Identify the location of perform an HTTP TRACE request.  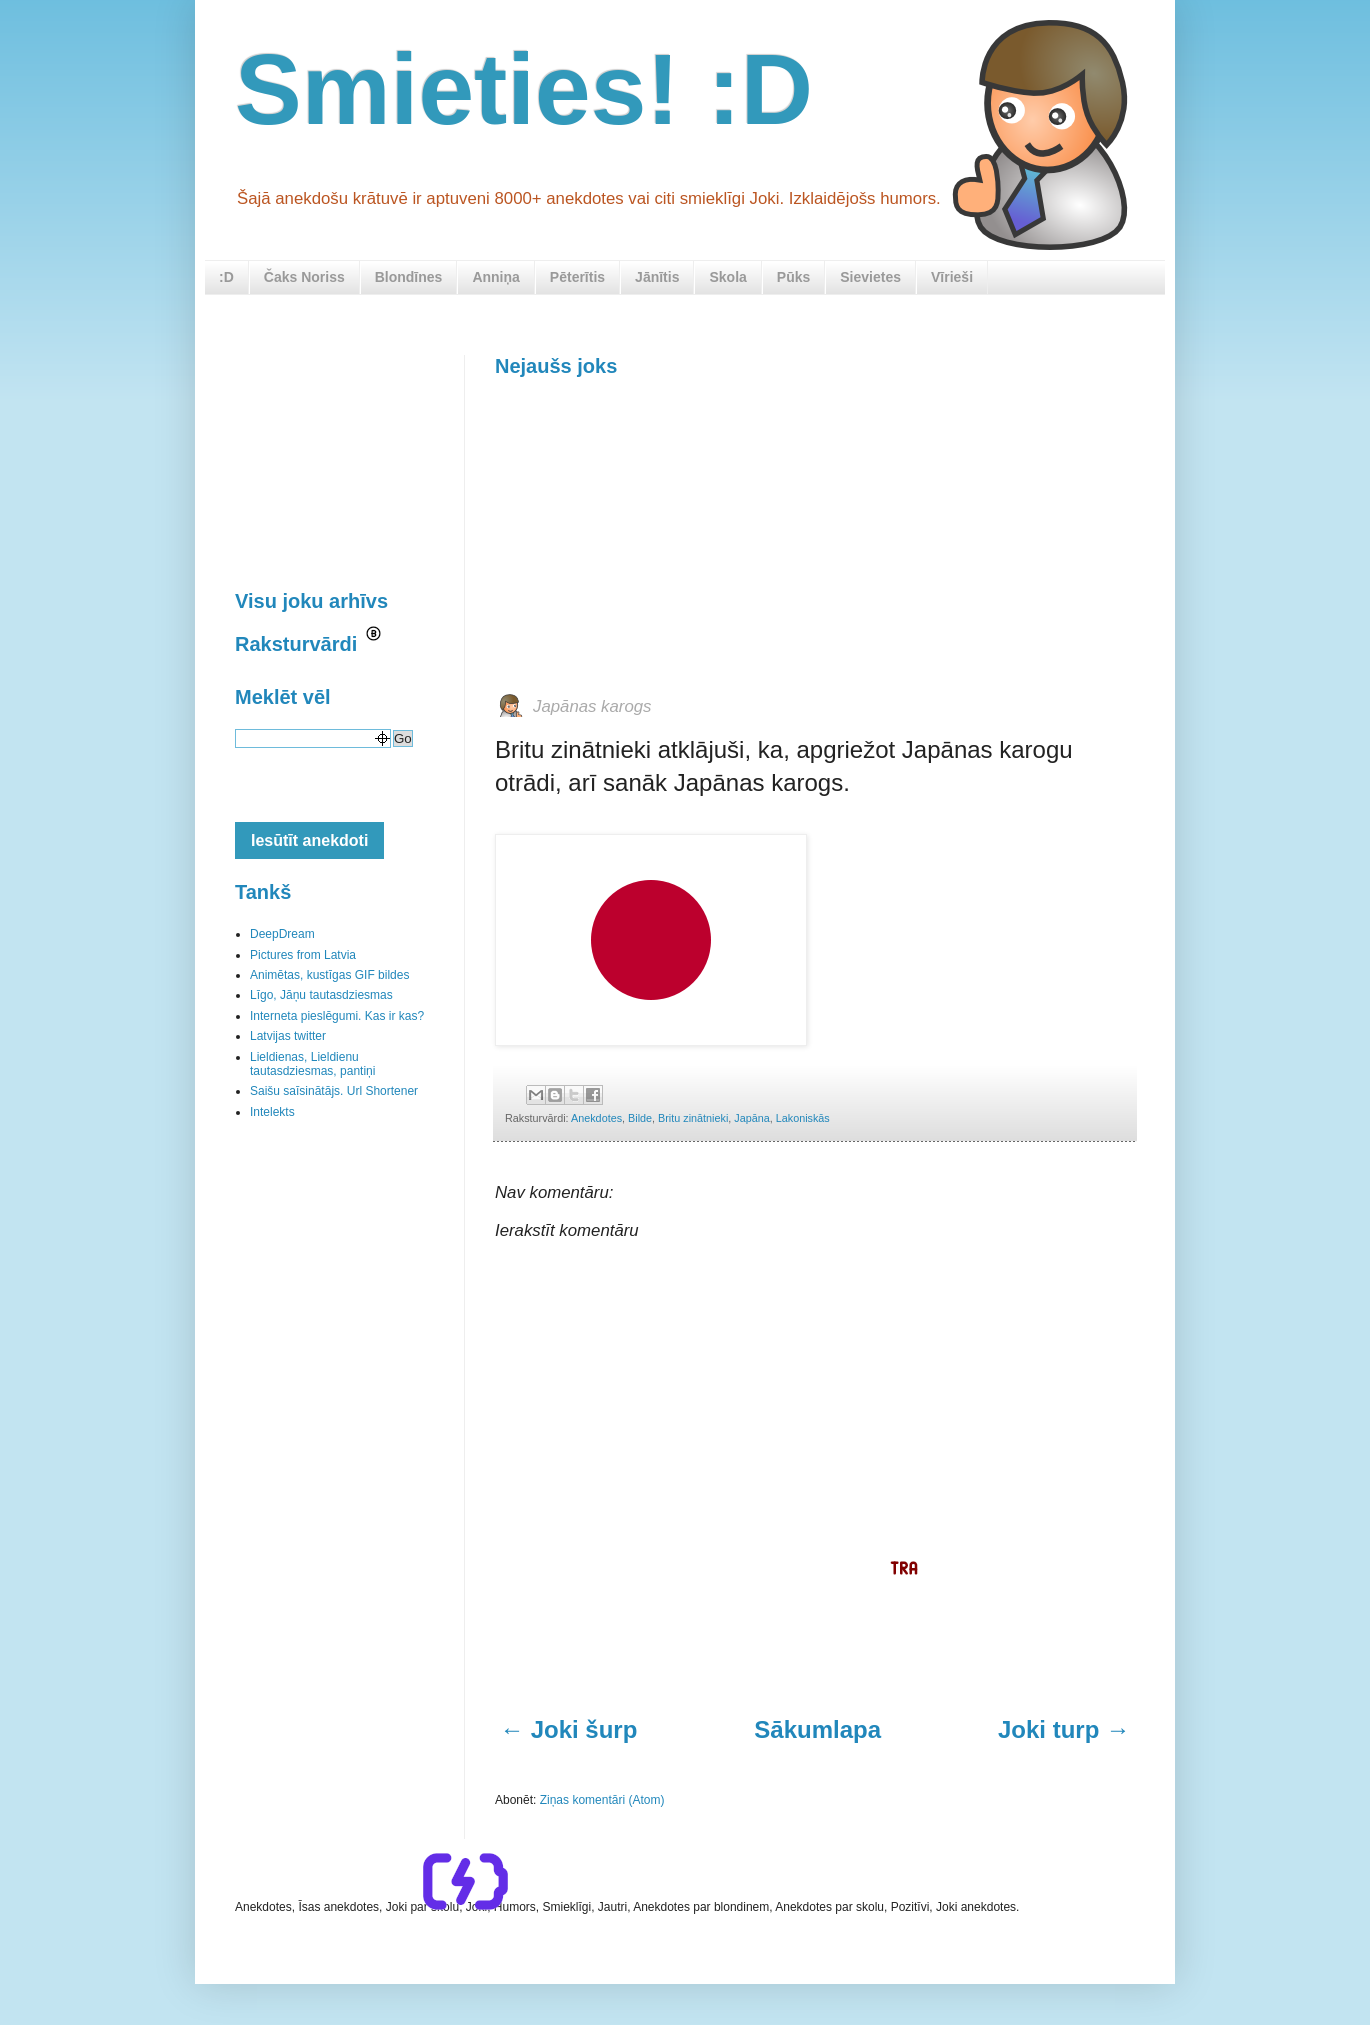
(904, 1568).